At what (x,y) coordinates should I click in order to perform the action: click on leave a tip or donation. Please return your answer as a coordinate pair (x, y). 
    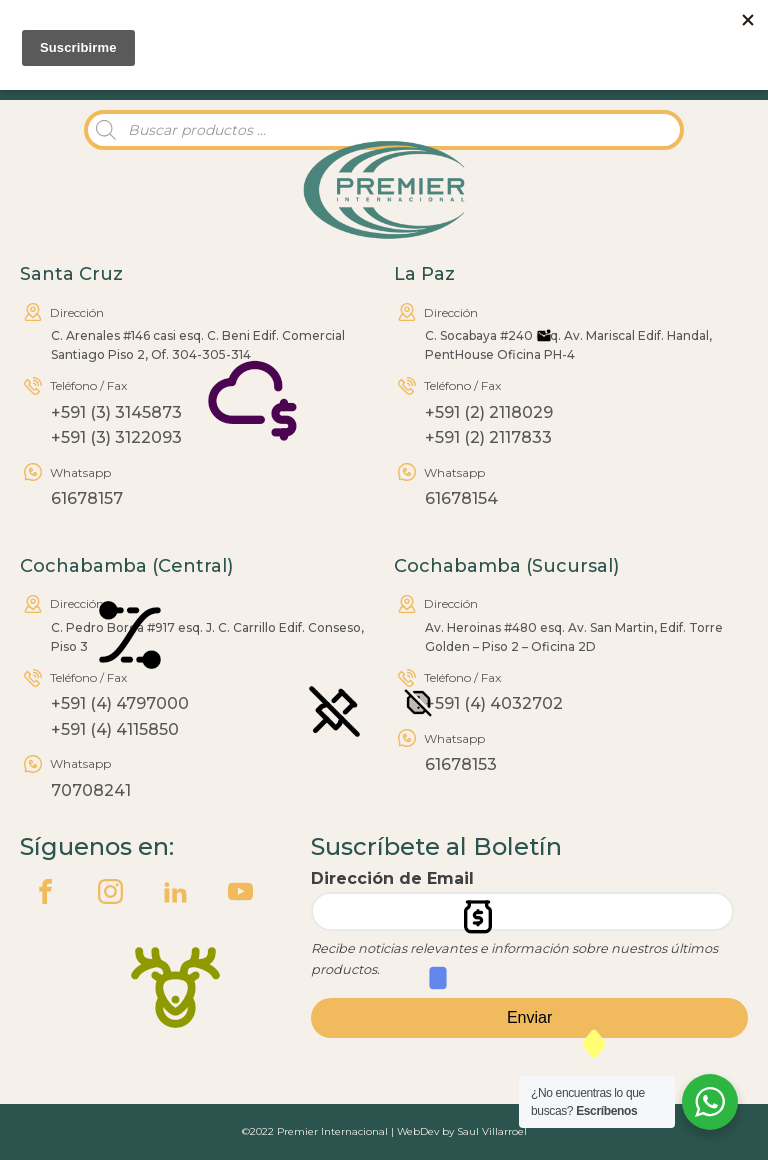
    Looking at the image, I should click on (478, 916).